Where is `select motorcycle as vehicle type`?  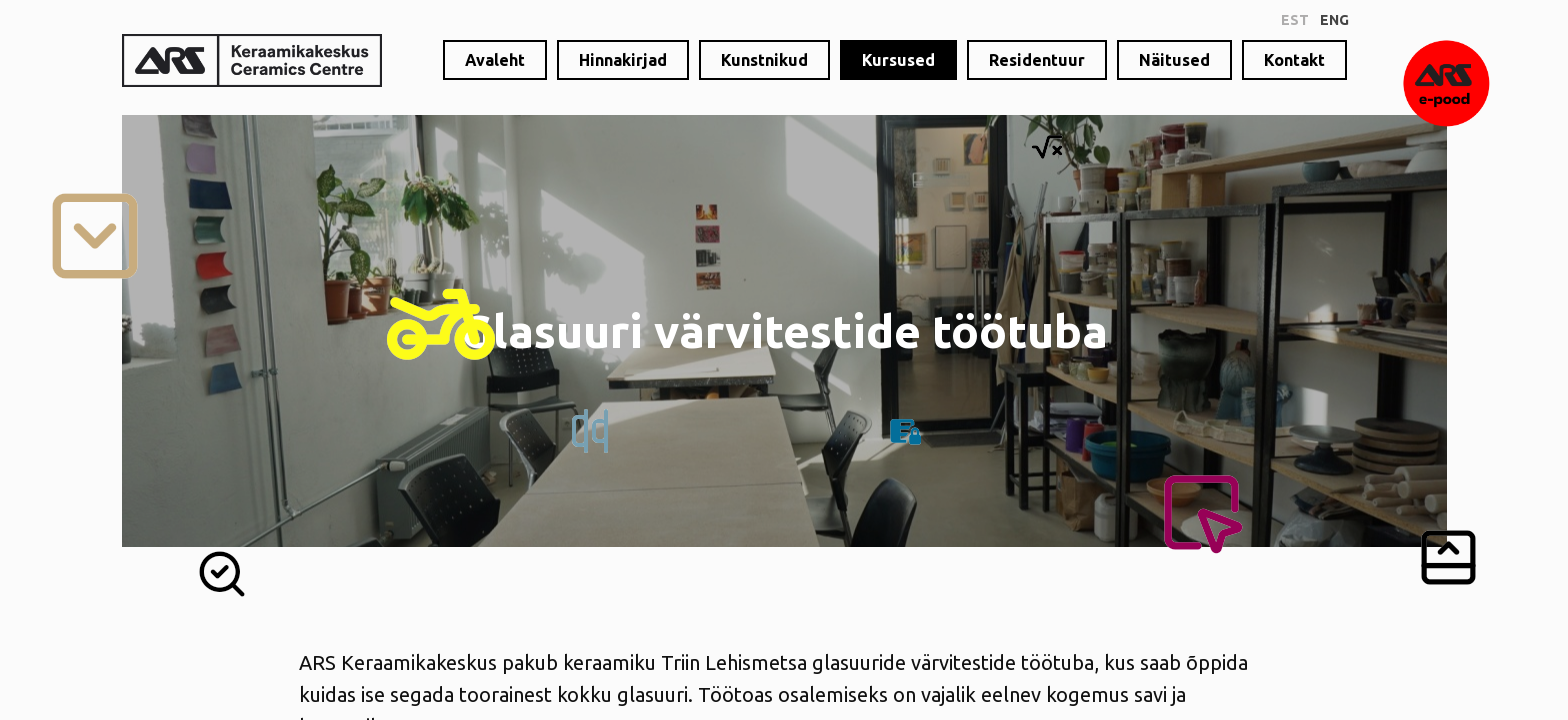
select motorcycle as vehicle type is located at coordinates (441, 326).